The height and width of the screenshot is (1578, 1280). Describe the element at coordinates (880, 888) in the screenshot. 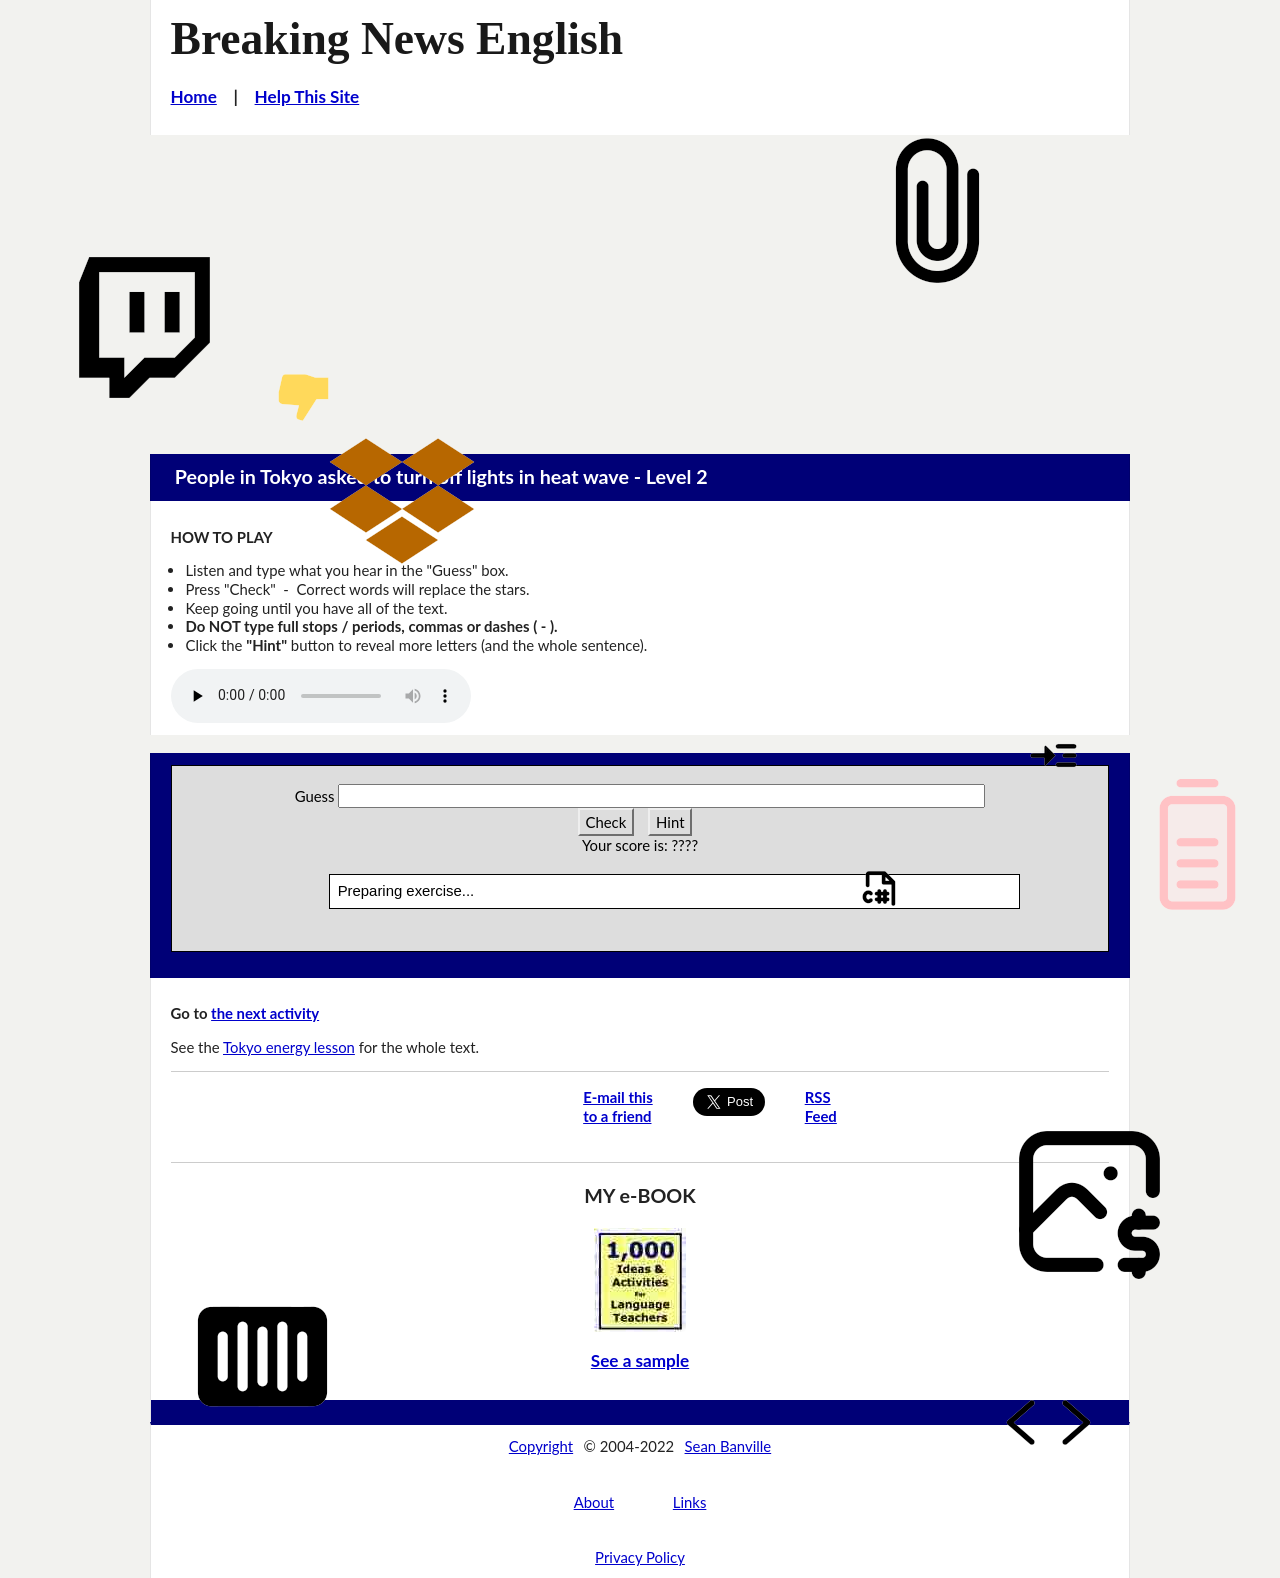

I see `open a C# source code file` at that location.